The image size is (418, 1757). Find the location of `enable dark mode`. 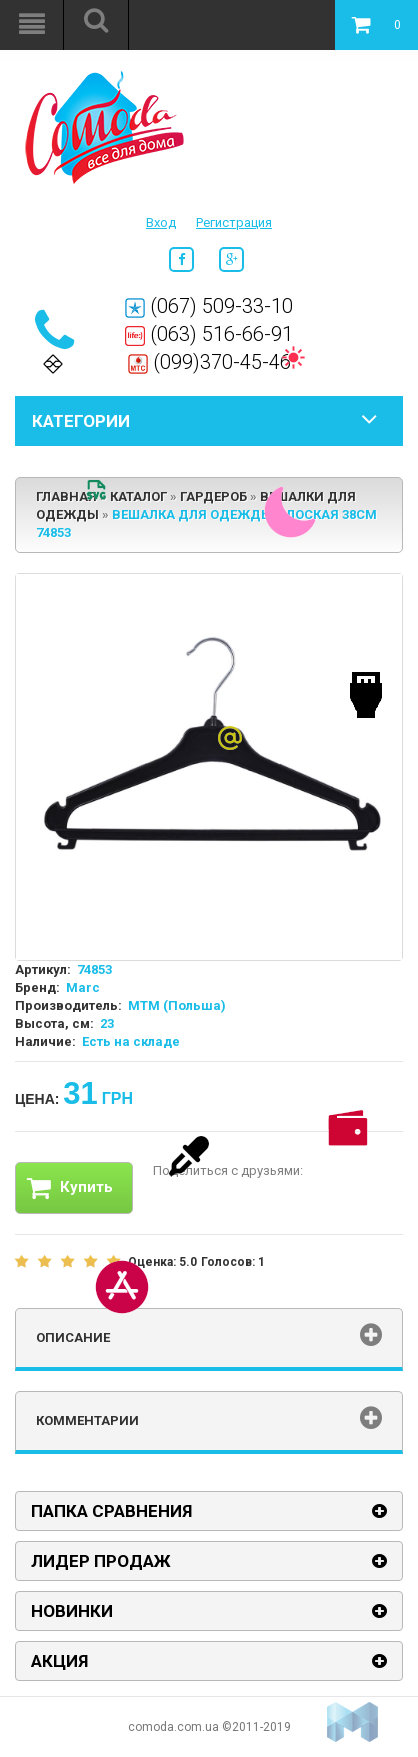

enable dark mode is located at coordinates (289, 513).